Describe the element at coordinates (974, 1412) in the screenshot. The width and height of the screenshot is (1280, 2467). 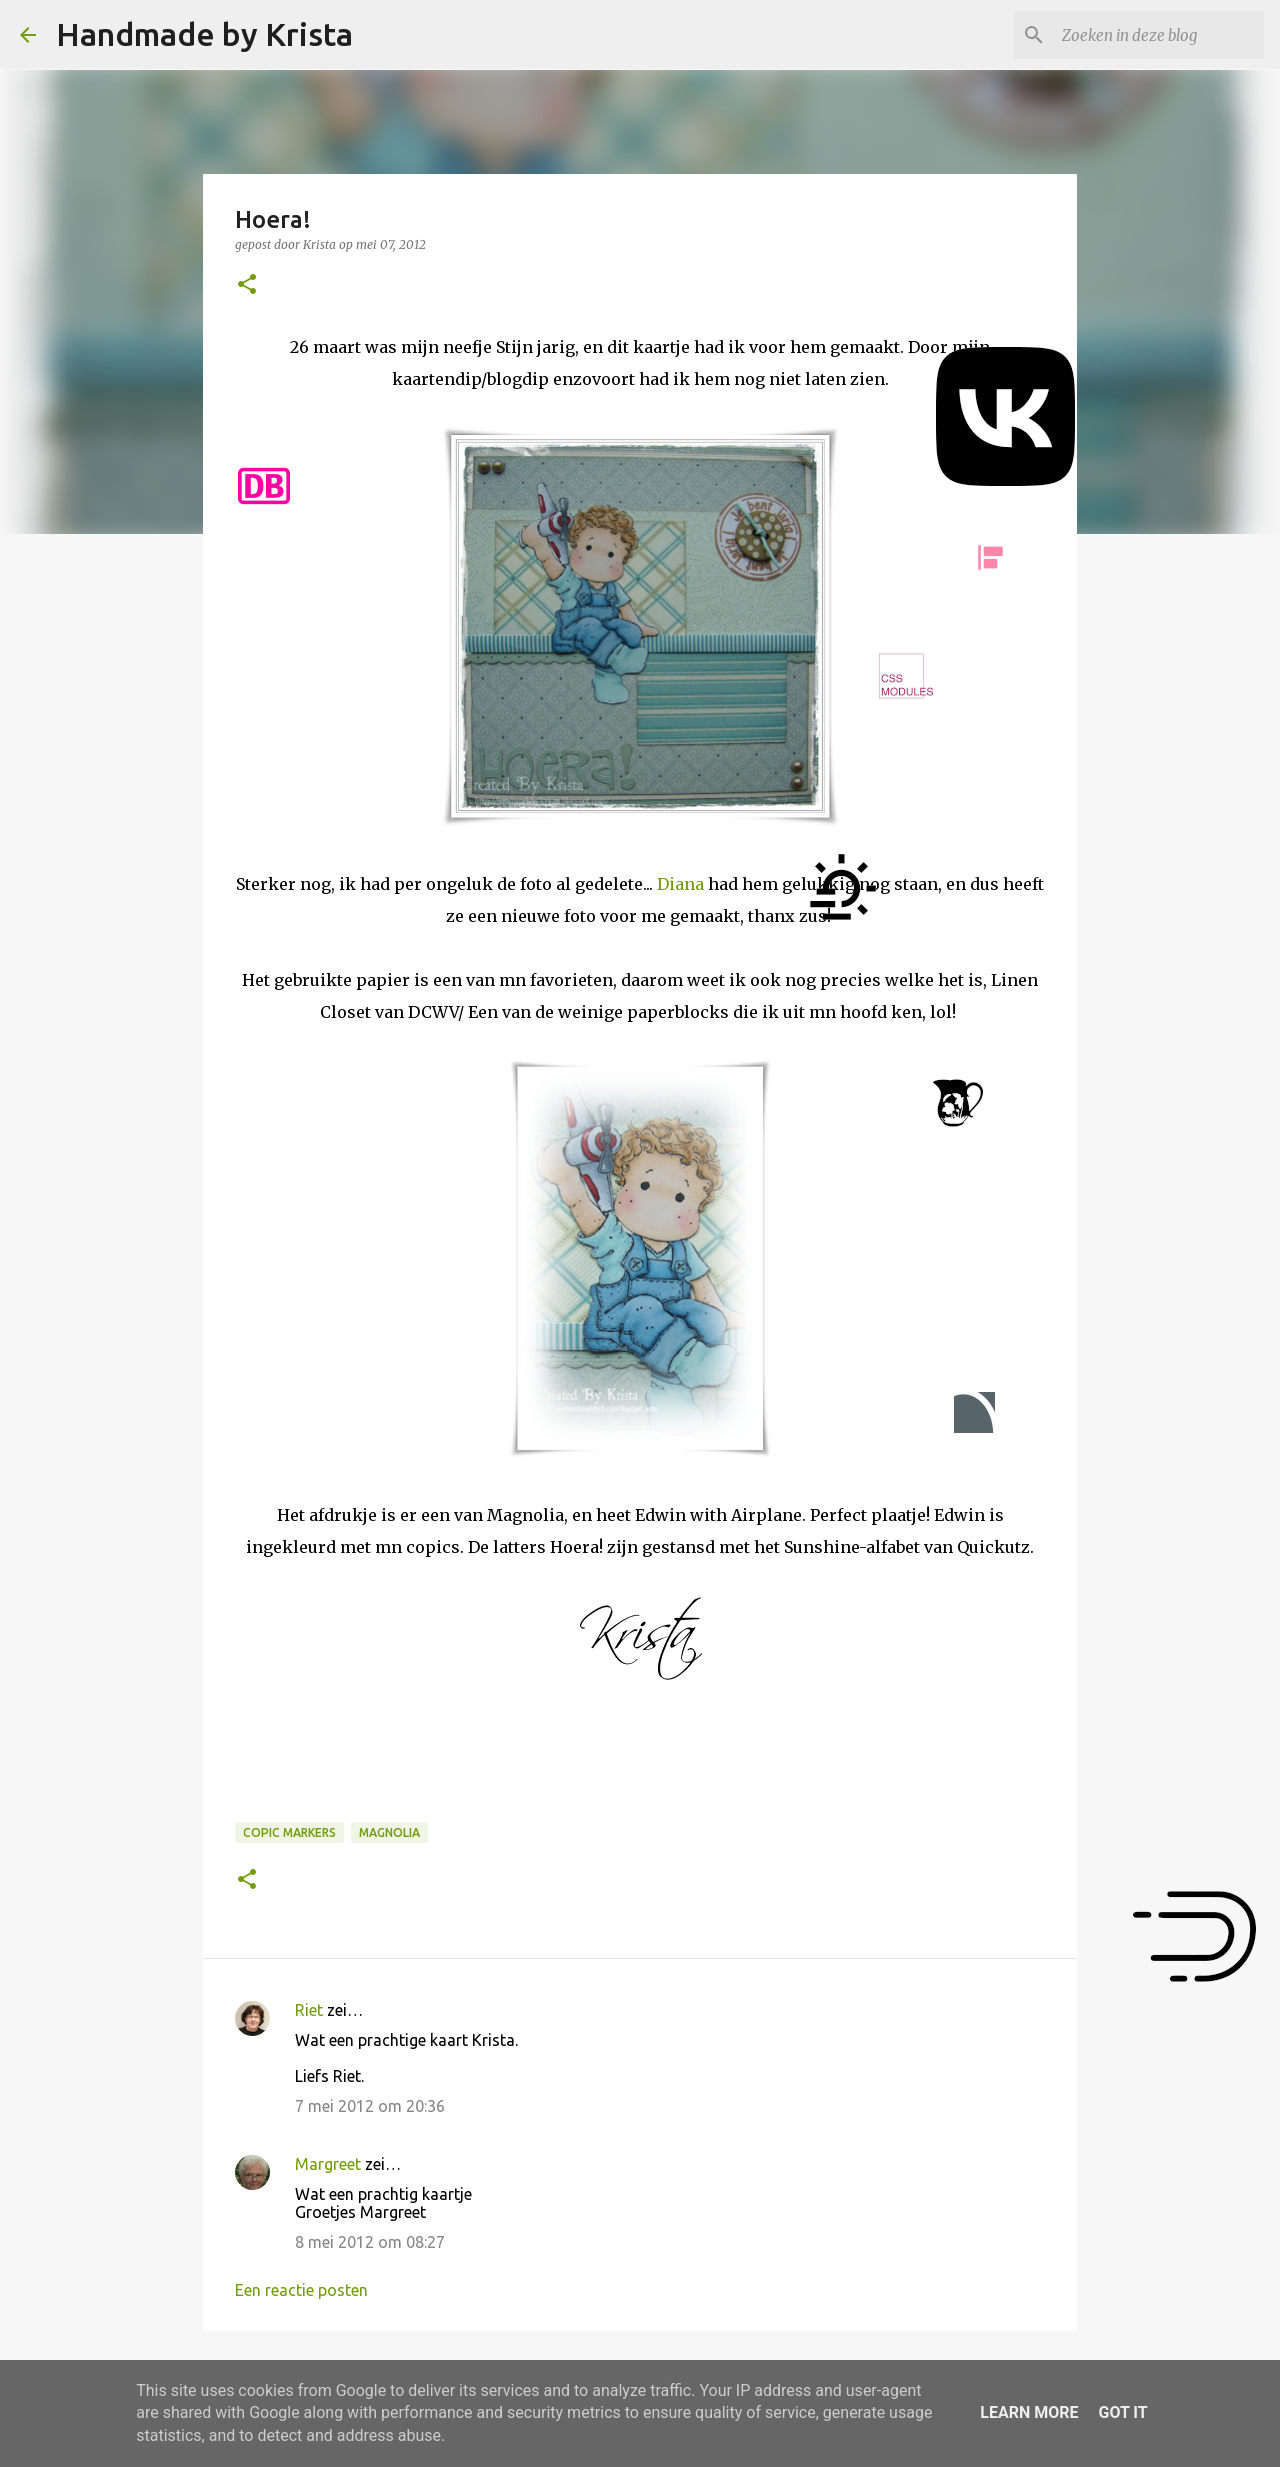
I see `open zerodha trading app` at that location.